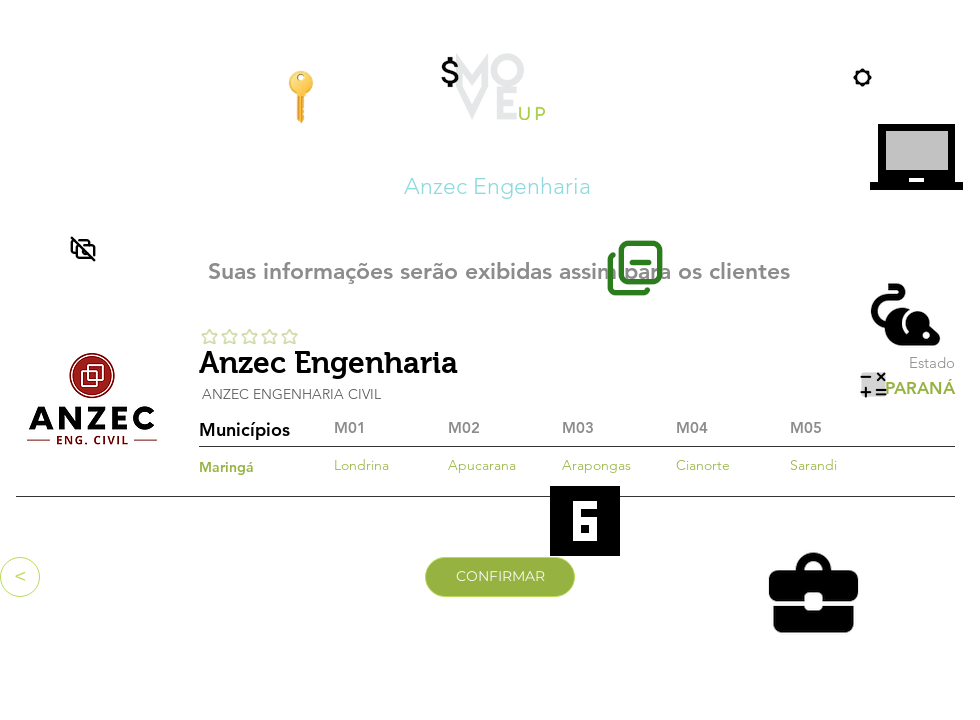  I want to click on open calculator or math tools, so click(873, 384).